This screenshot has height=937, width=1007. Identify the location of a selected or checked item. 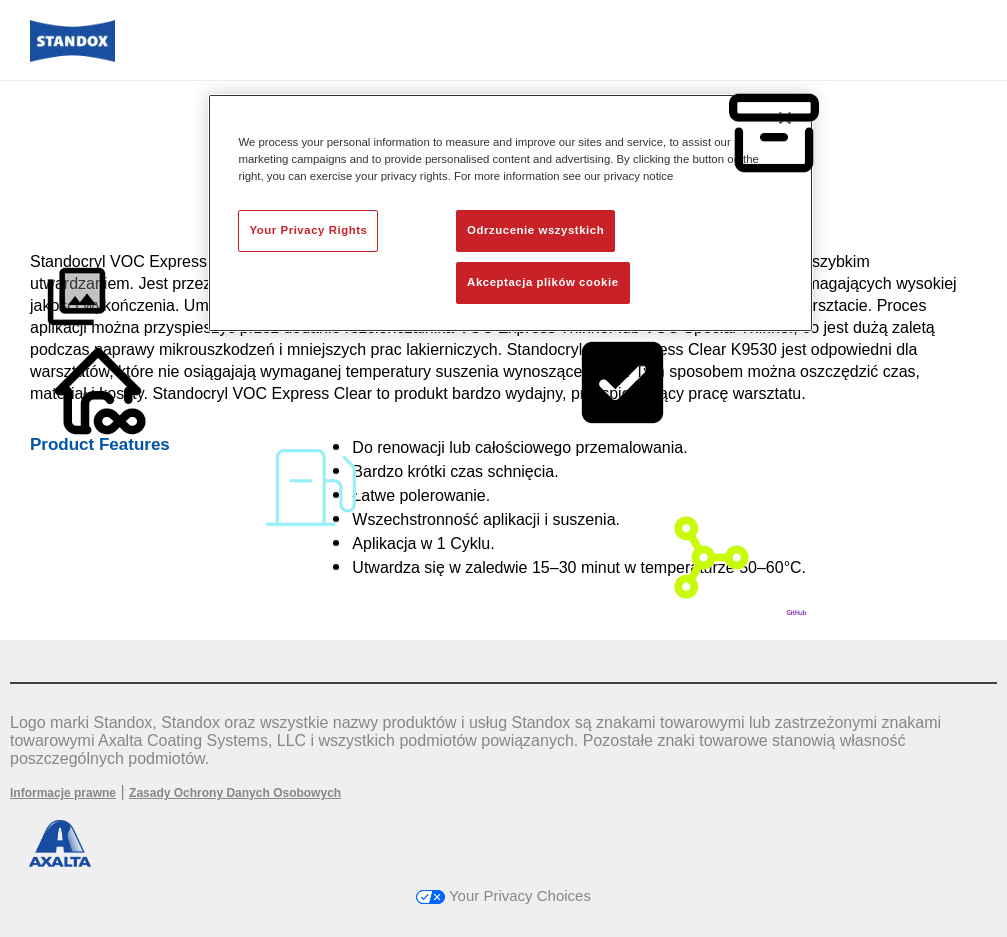
(622, 382).